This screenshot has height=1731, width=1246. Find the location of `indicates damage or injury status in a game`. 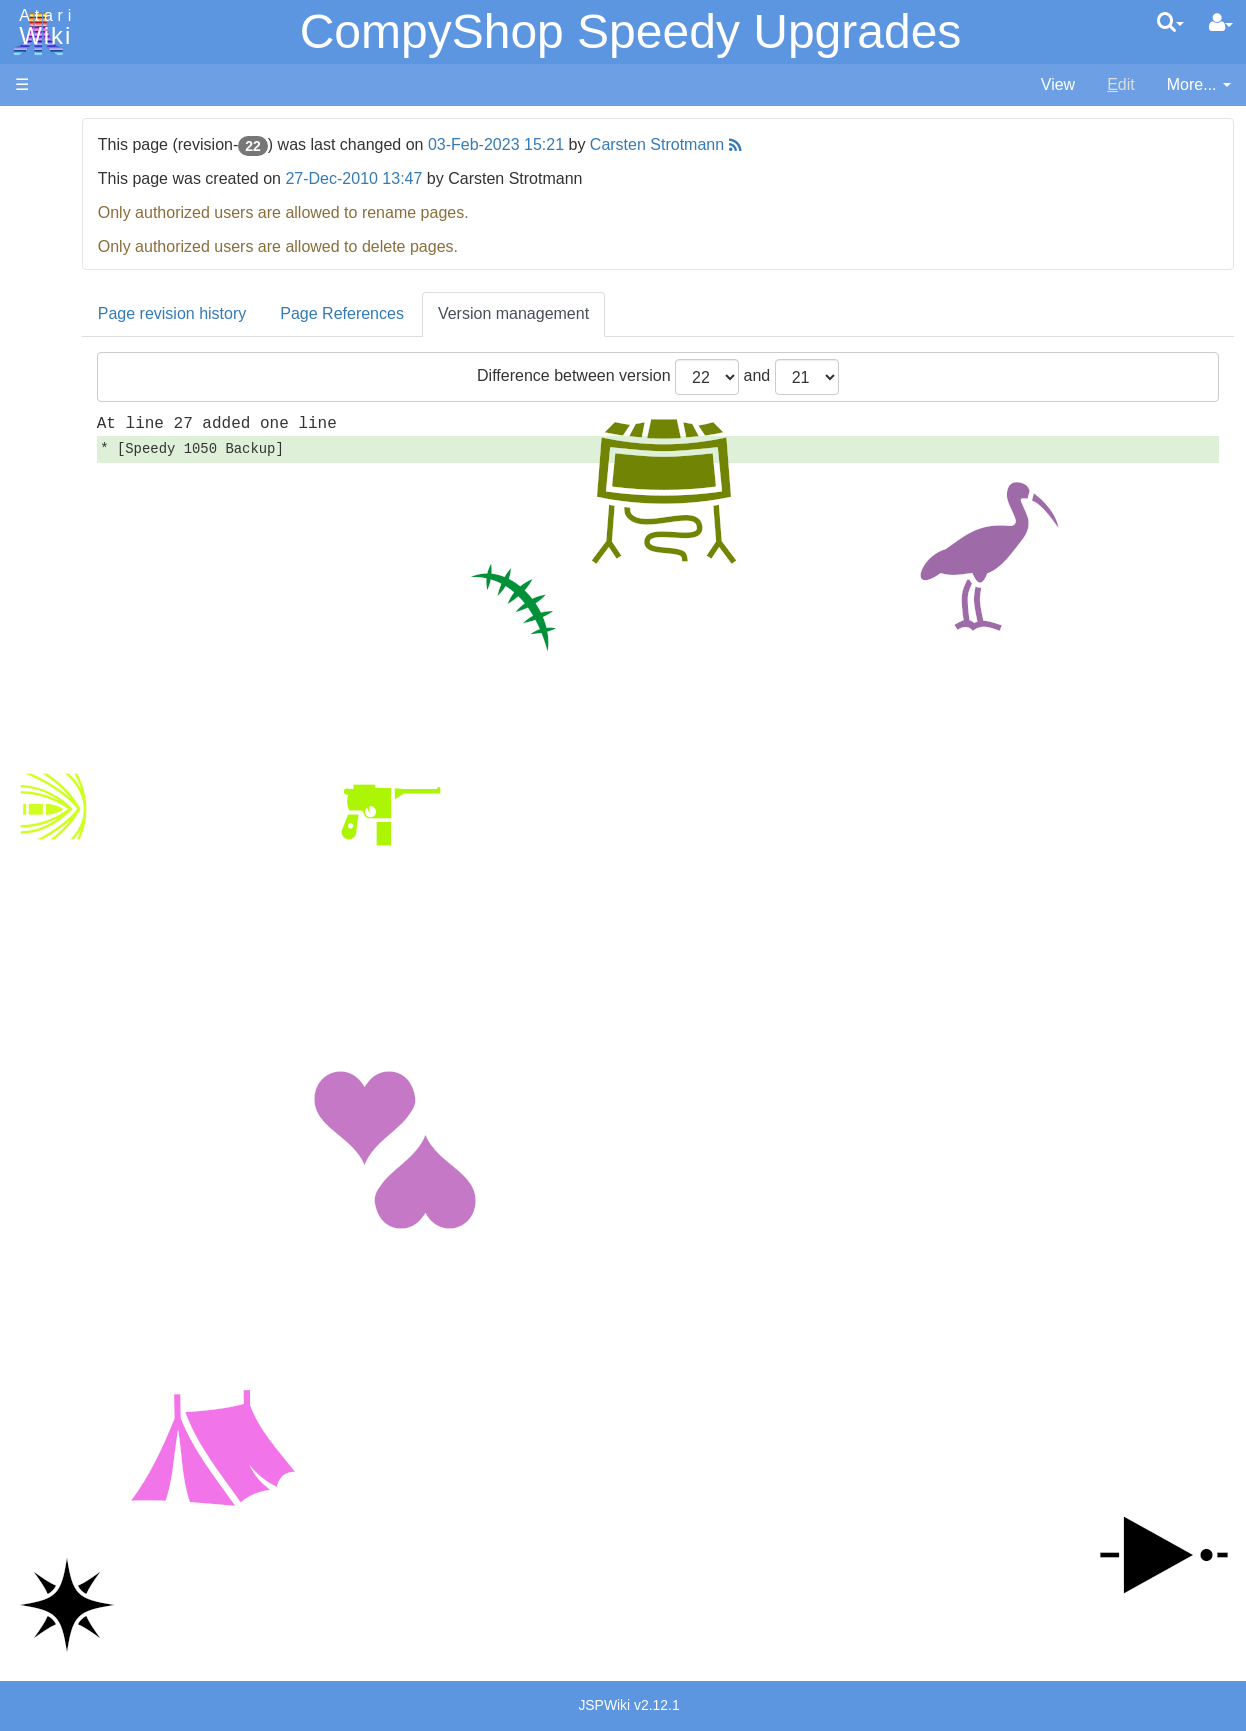

indicates damage or injury status in a game is located at coordinates (513, 608).